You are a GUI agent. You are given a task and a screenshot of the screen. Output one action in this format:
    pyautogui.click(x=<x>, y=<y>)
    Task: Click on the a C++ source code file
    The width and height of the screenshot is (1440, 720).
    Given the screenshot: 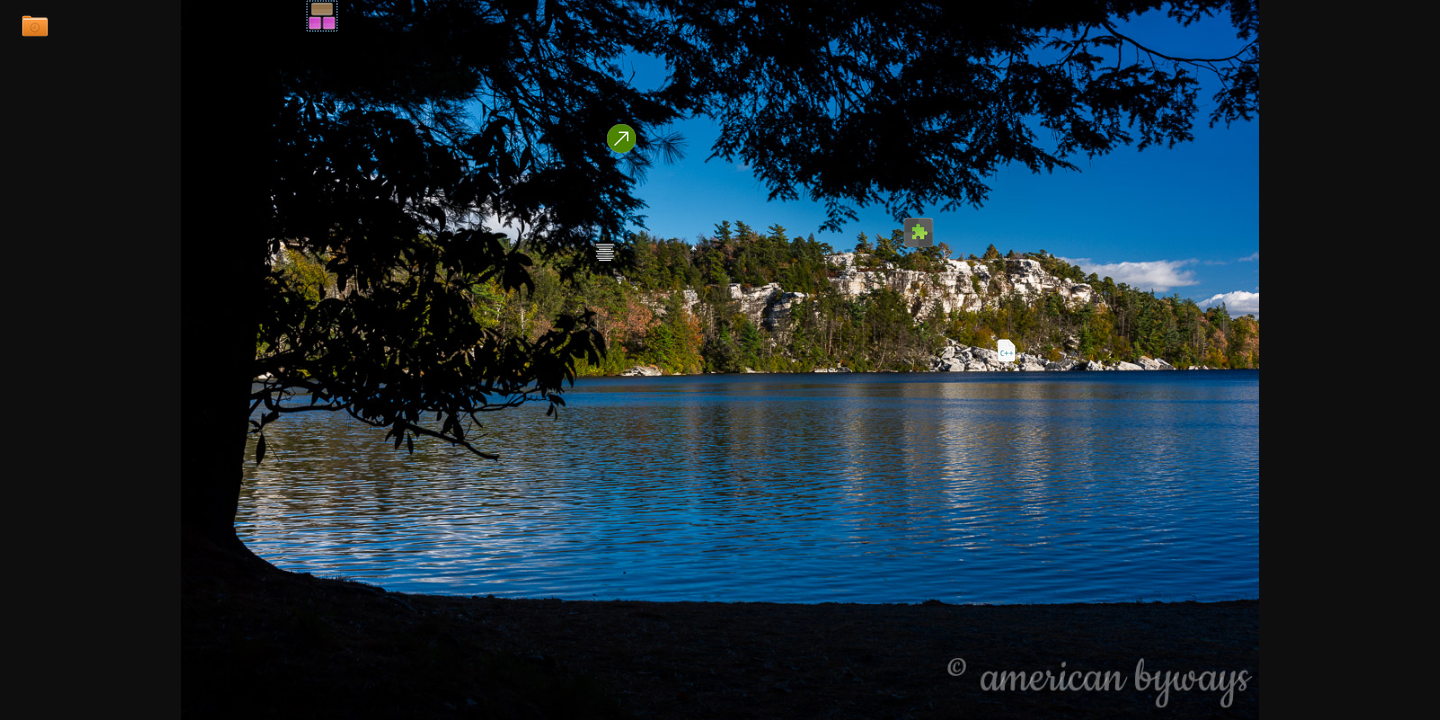 What is the action you would take?
    pyautogui.click(x=1006, y=350)
    